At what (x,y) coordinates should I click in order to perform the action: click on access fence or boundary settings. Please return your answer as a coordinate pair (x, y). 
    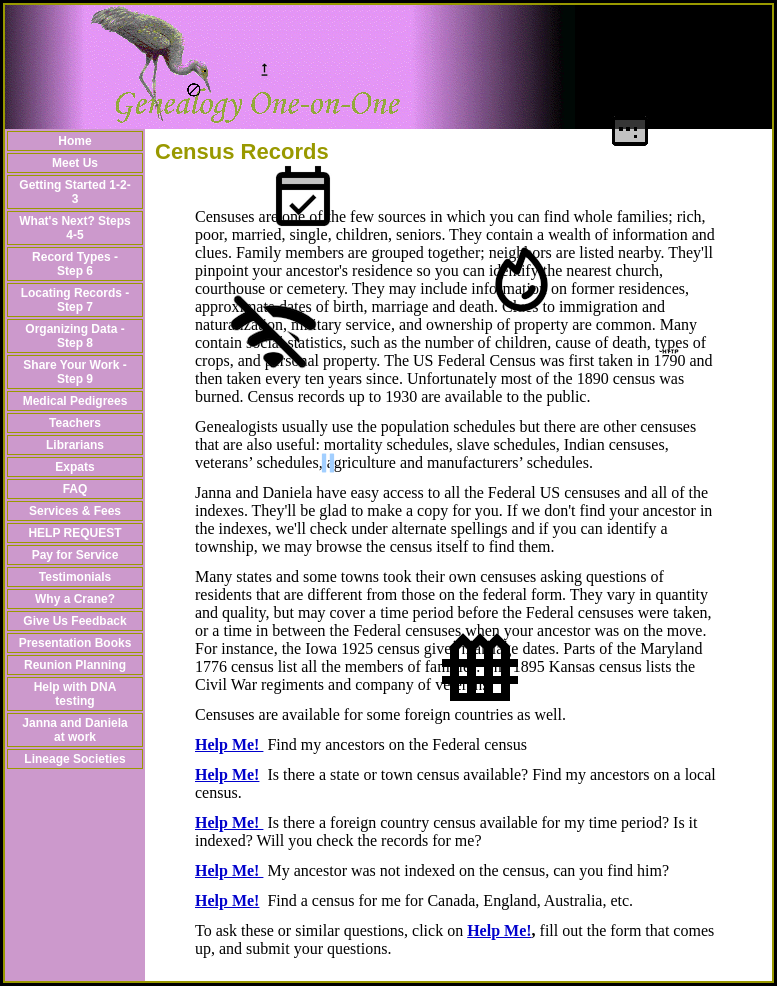
    Looking at the image, I should click on (480, 667).